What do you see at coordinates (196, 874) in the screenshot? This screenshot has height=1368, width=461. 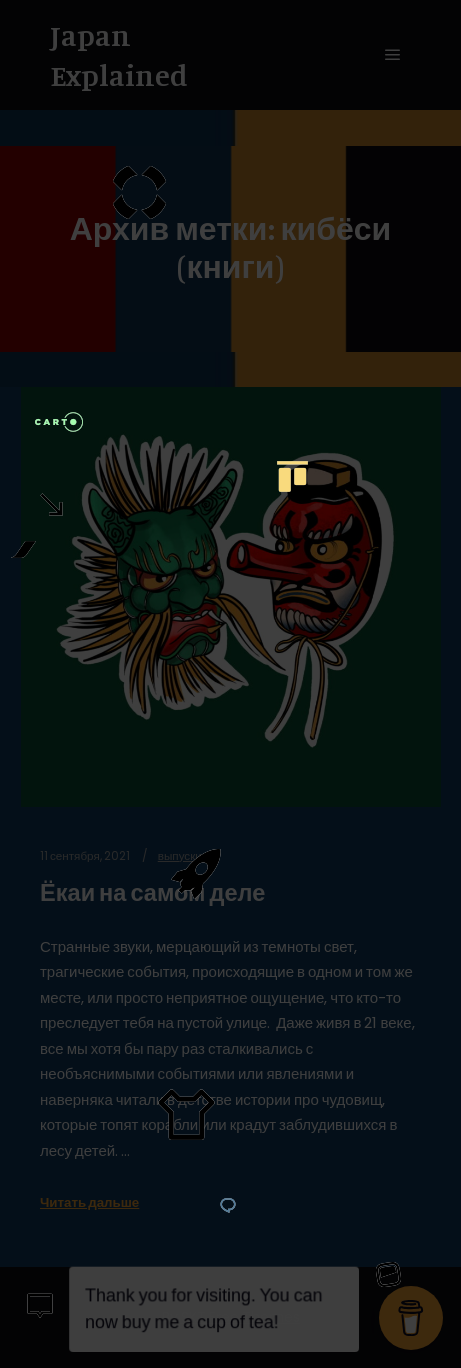 I see `Rocket.Chat messaging platform logo` at bounding box center [196, 874].